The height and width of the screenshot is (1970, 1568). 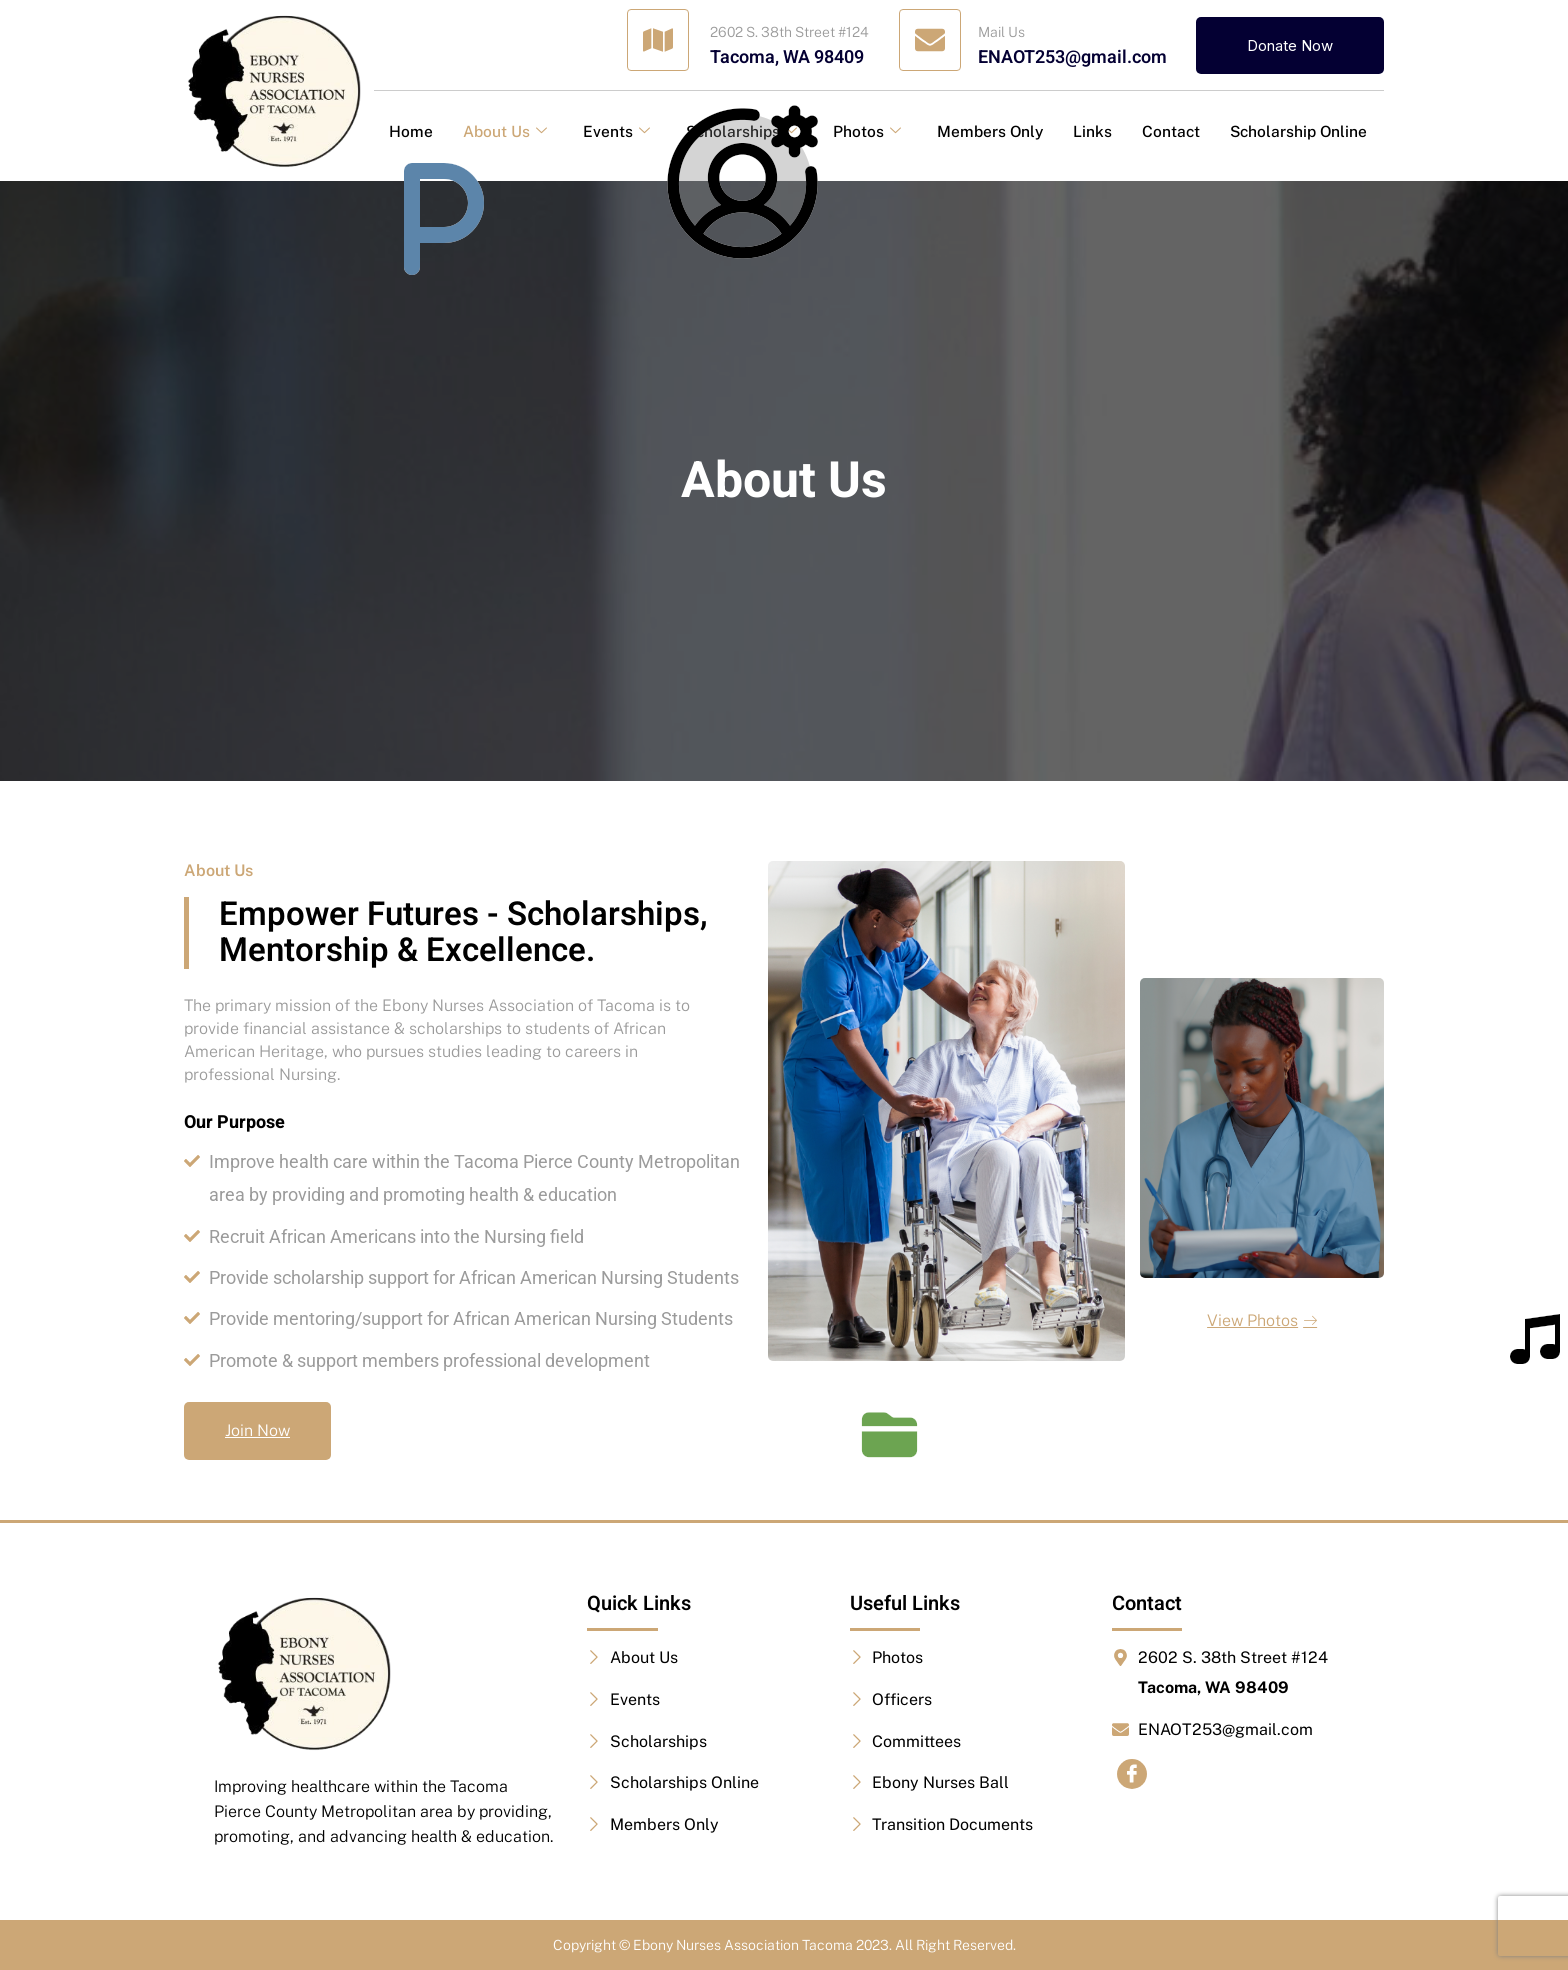 I want to click on access user profile settings, so click(x=742, y=183).